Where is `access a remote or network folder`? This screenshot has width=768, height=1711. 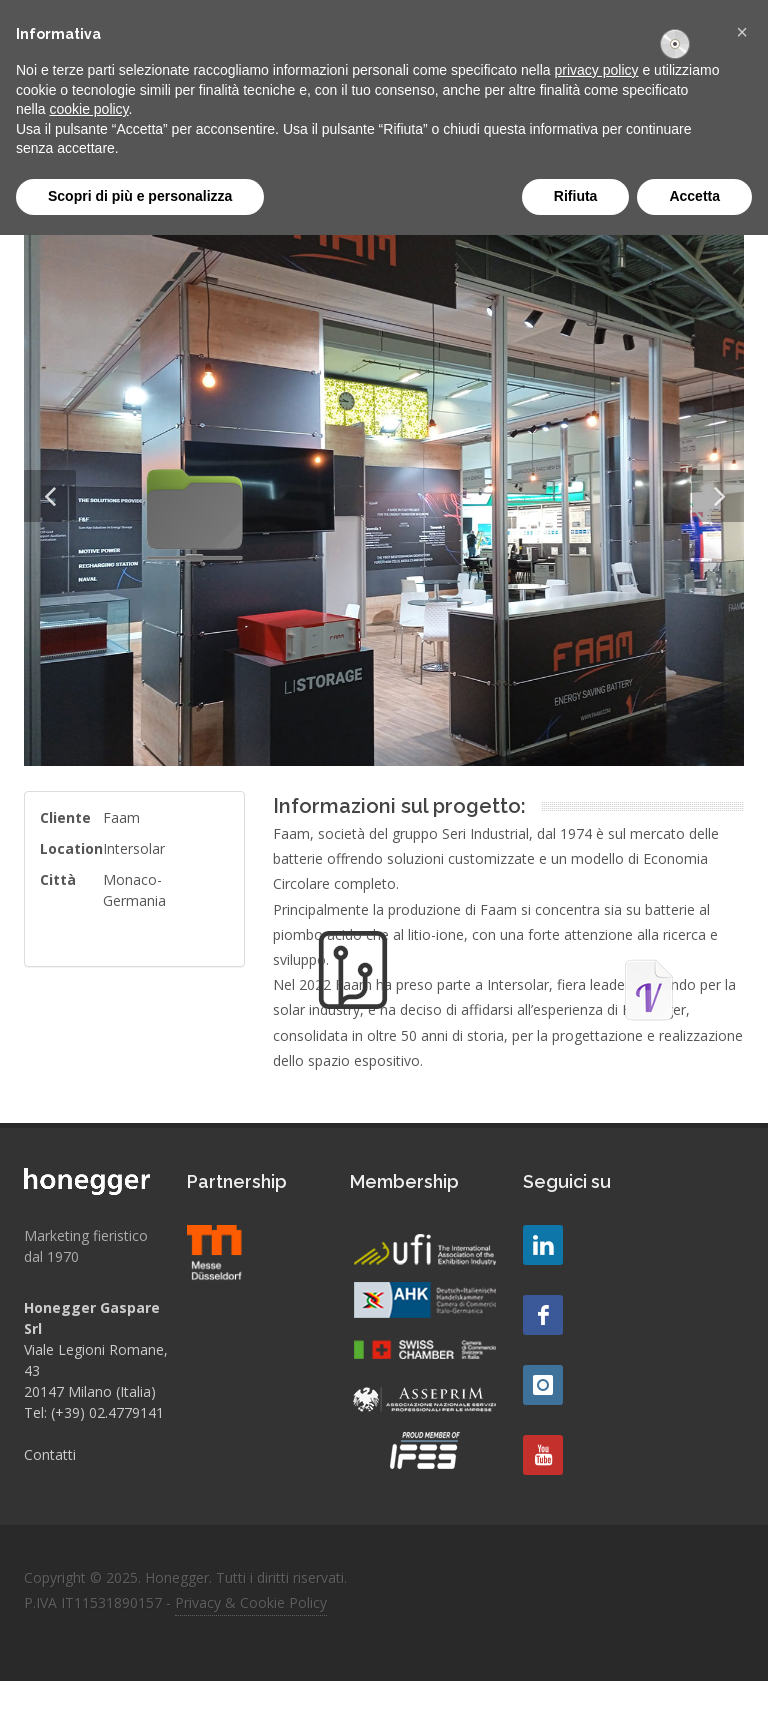 access a remote or network folder is located at coordinates (194, 513).